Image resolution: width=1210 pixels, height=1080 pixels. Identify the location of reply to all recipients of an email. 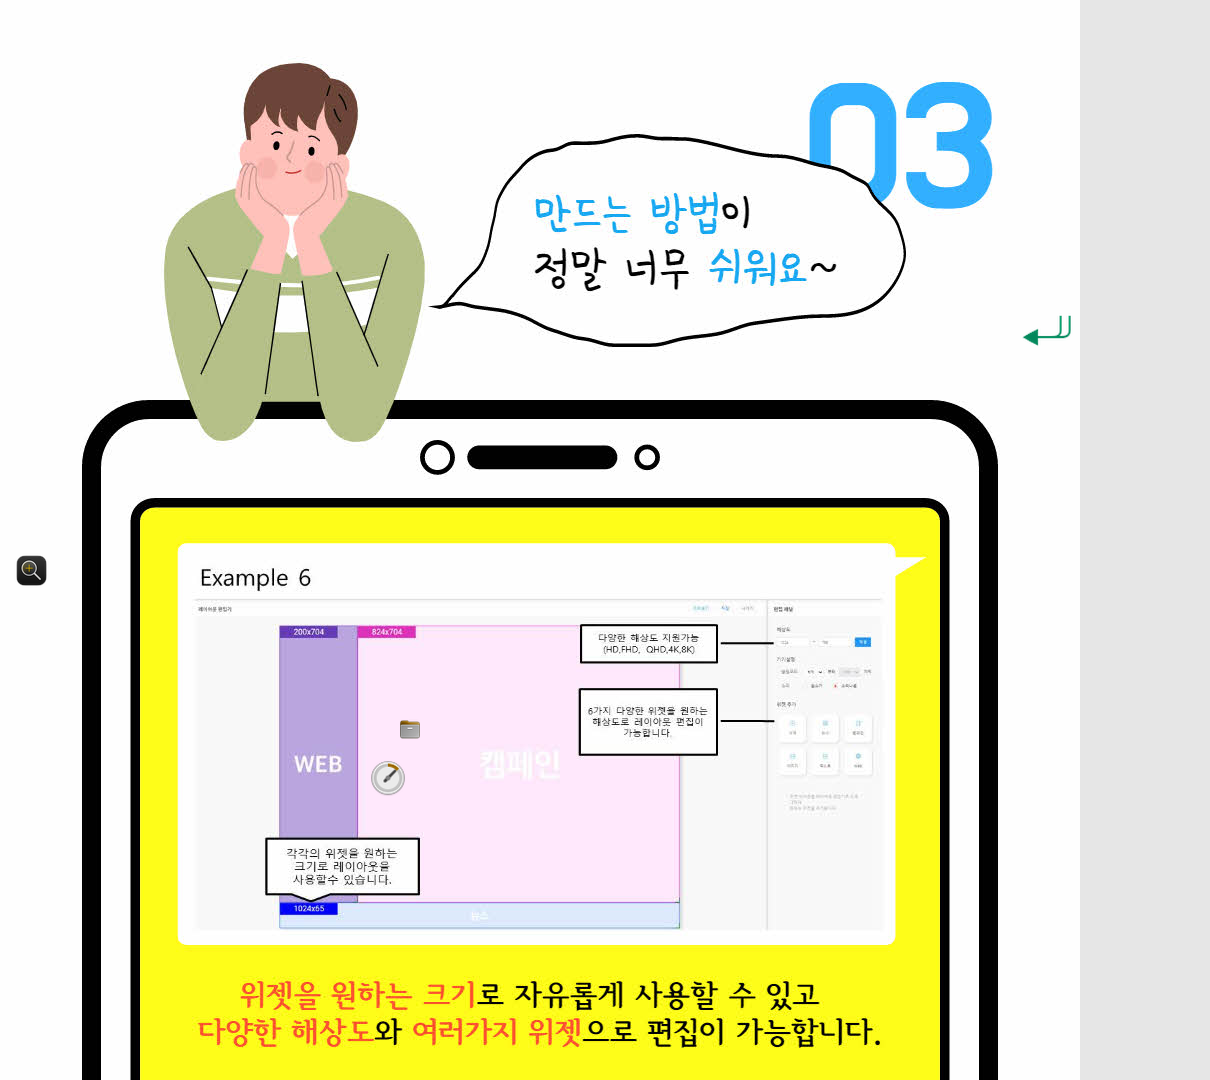
(1046, 327).